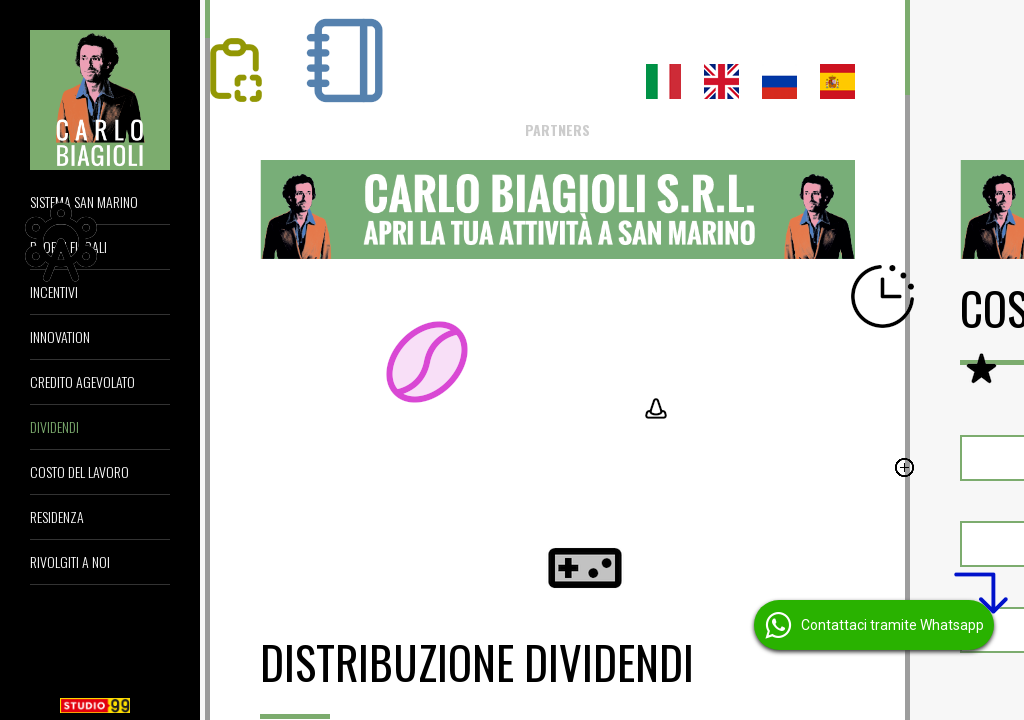 Image resolution: width=1024 pixels, height=720 pixels. Describe the element at coordinates (427, 362) in the screenshot. I see `access coffee shop or café locations` at that location.